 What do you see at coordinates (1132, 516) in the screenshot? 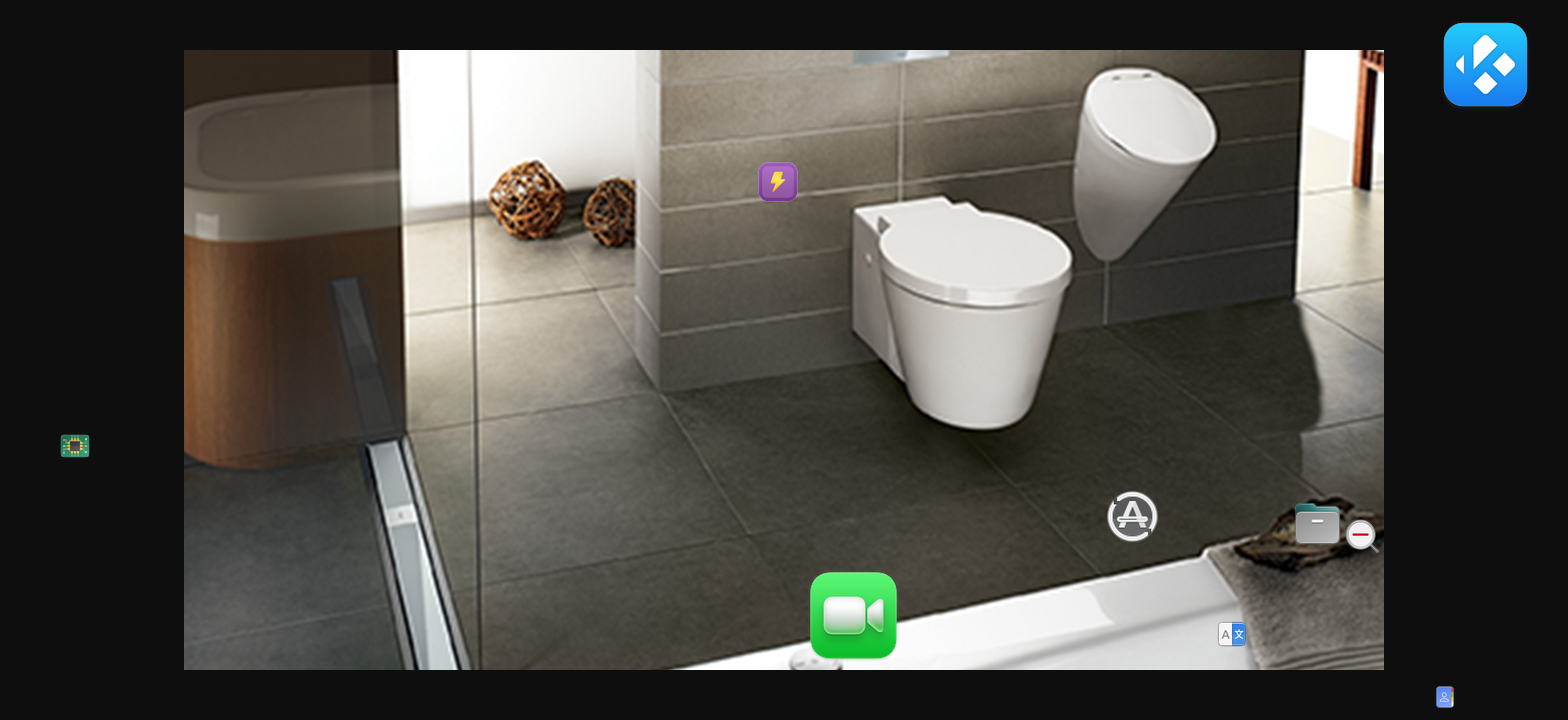
I see `open the software update manager` at bounding box center [1132, 516].